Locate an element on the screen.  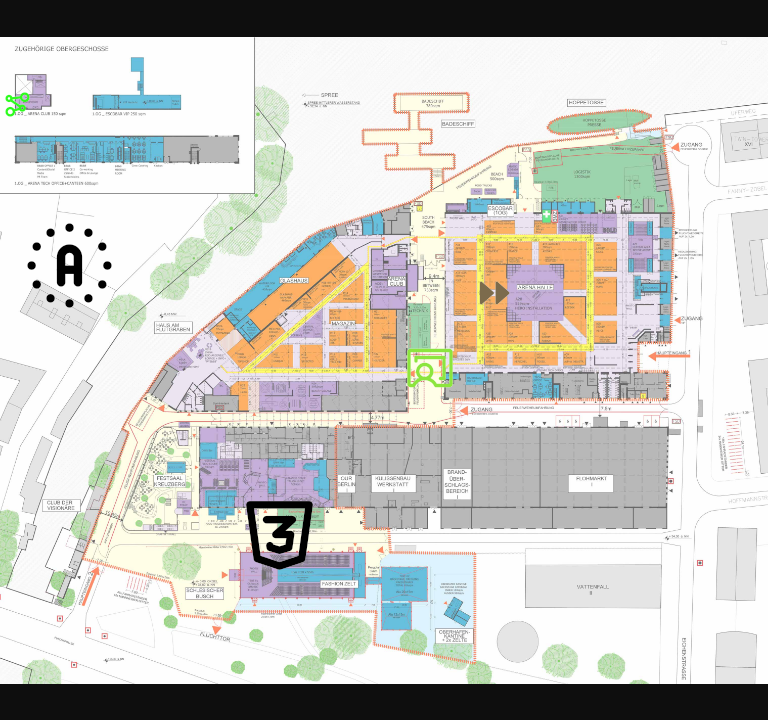
skip to the next track is located at coordinates (494, 293).